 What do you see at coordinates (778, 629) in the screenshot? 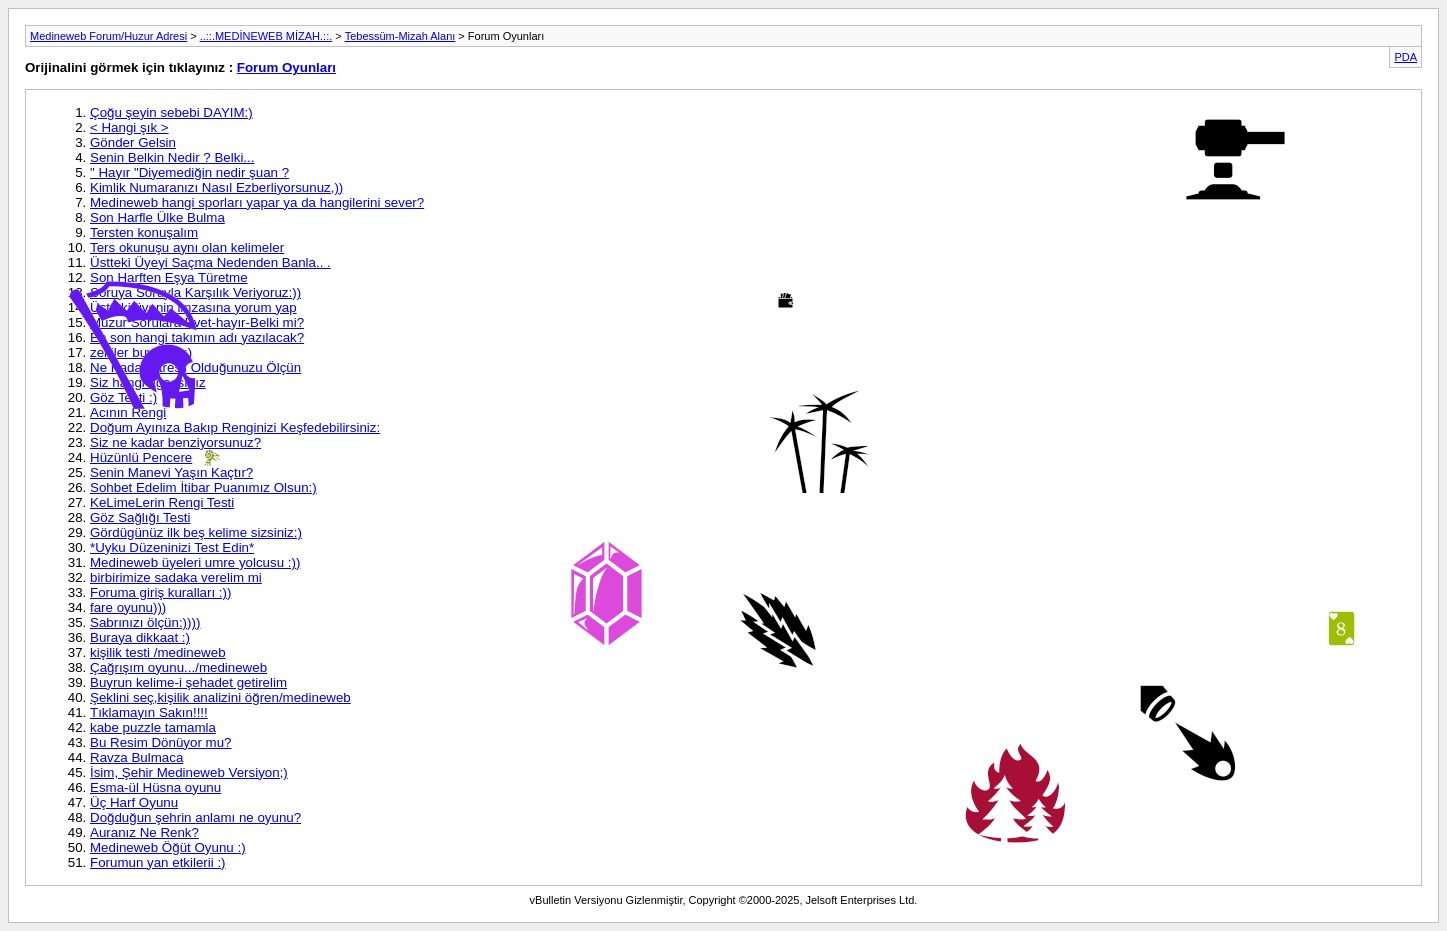
I see `lightning attack or electric slash ability` at bounding box center [778, 629].